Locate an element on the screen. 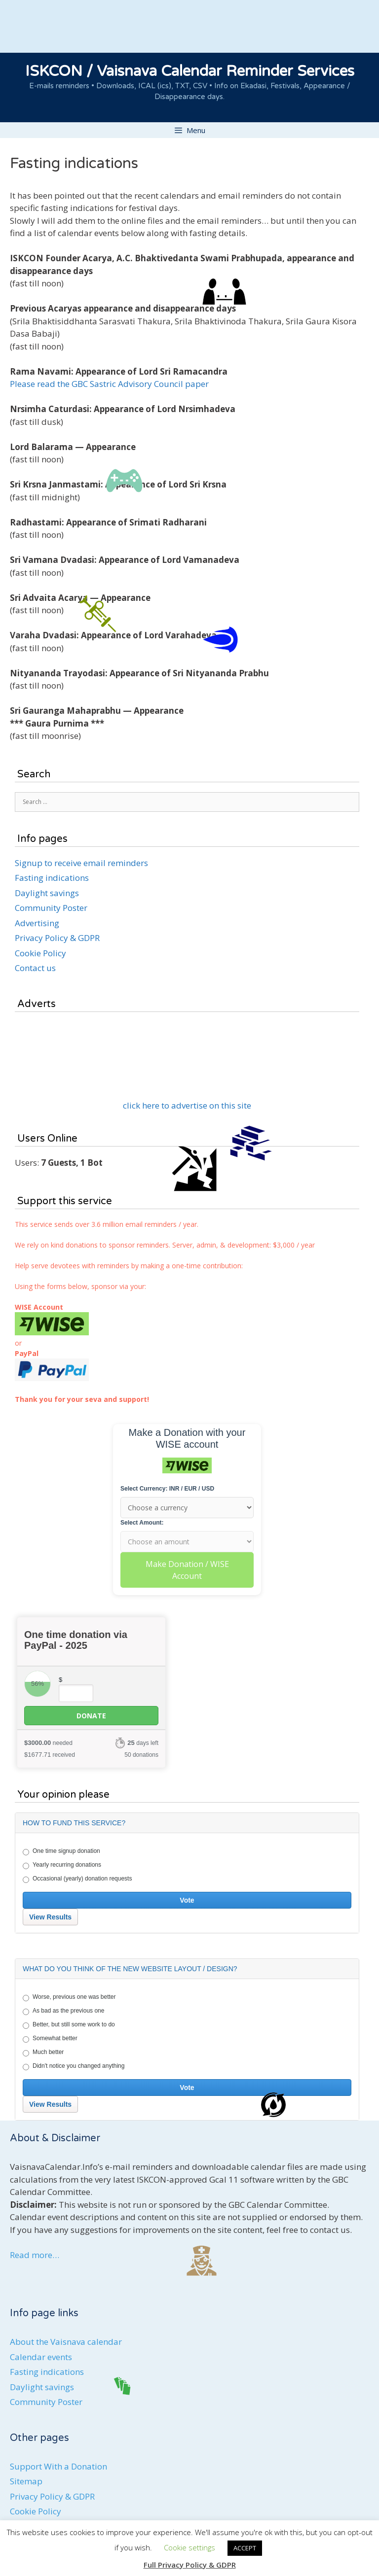 The height and width of the screenshot is (2576, 379). access your files and documents is located at coordinates (122, 2386).